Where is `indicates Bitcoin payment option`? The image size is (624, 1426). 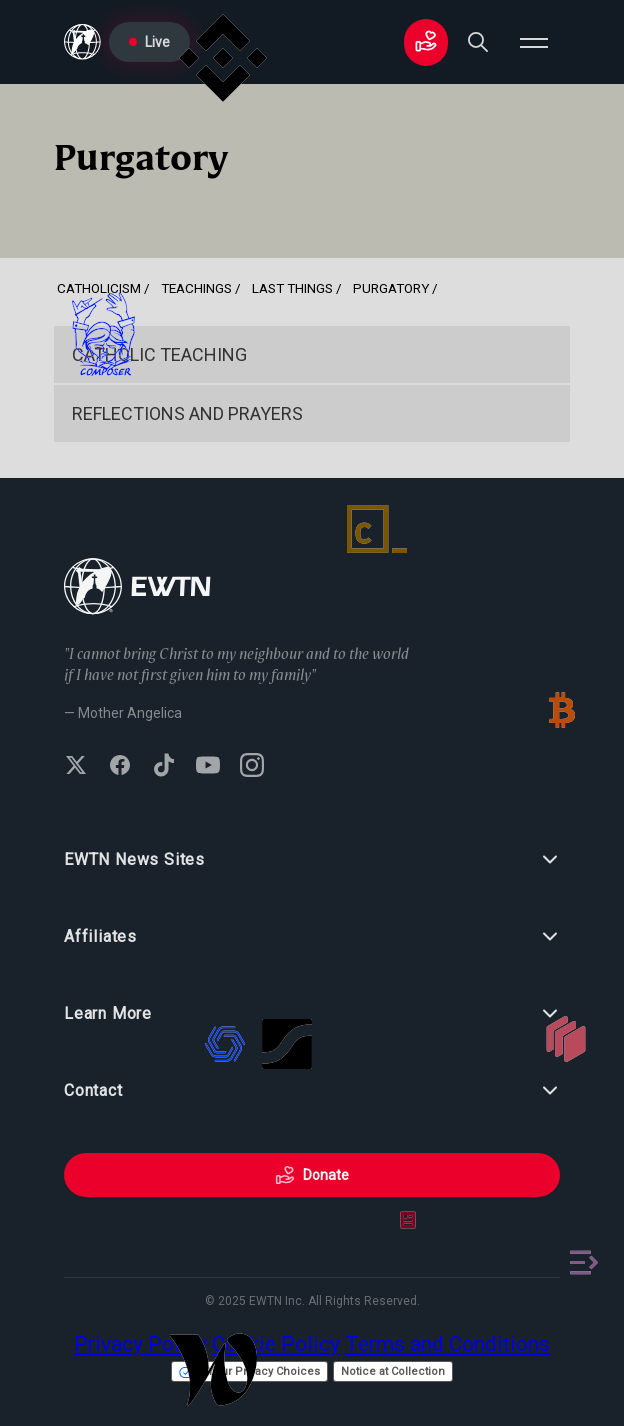 indicates Bitcoin payment option is located at coordinates (562, 710).